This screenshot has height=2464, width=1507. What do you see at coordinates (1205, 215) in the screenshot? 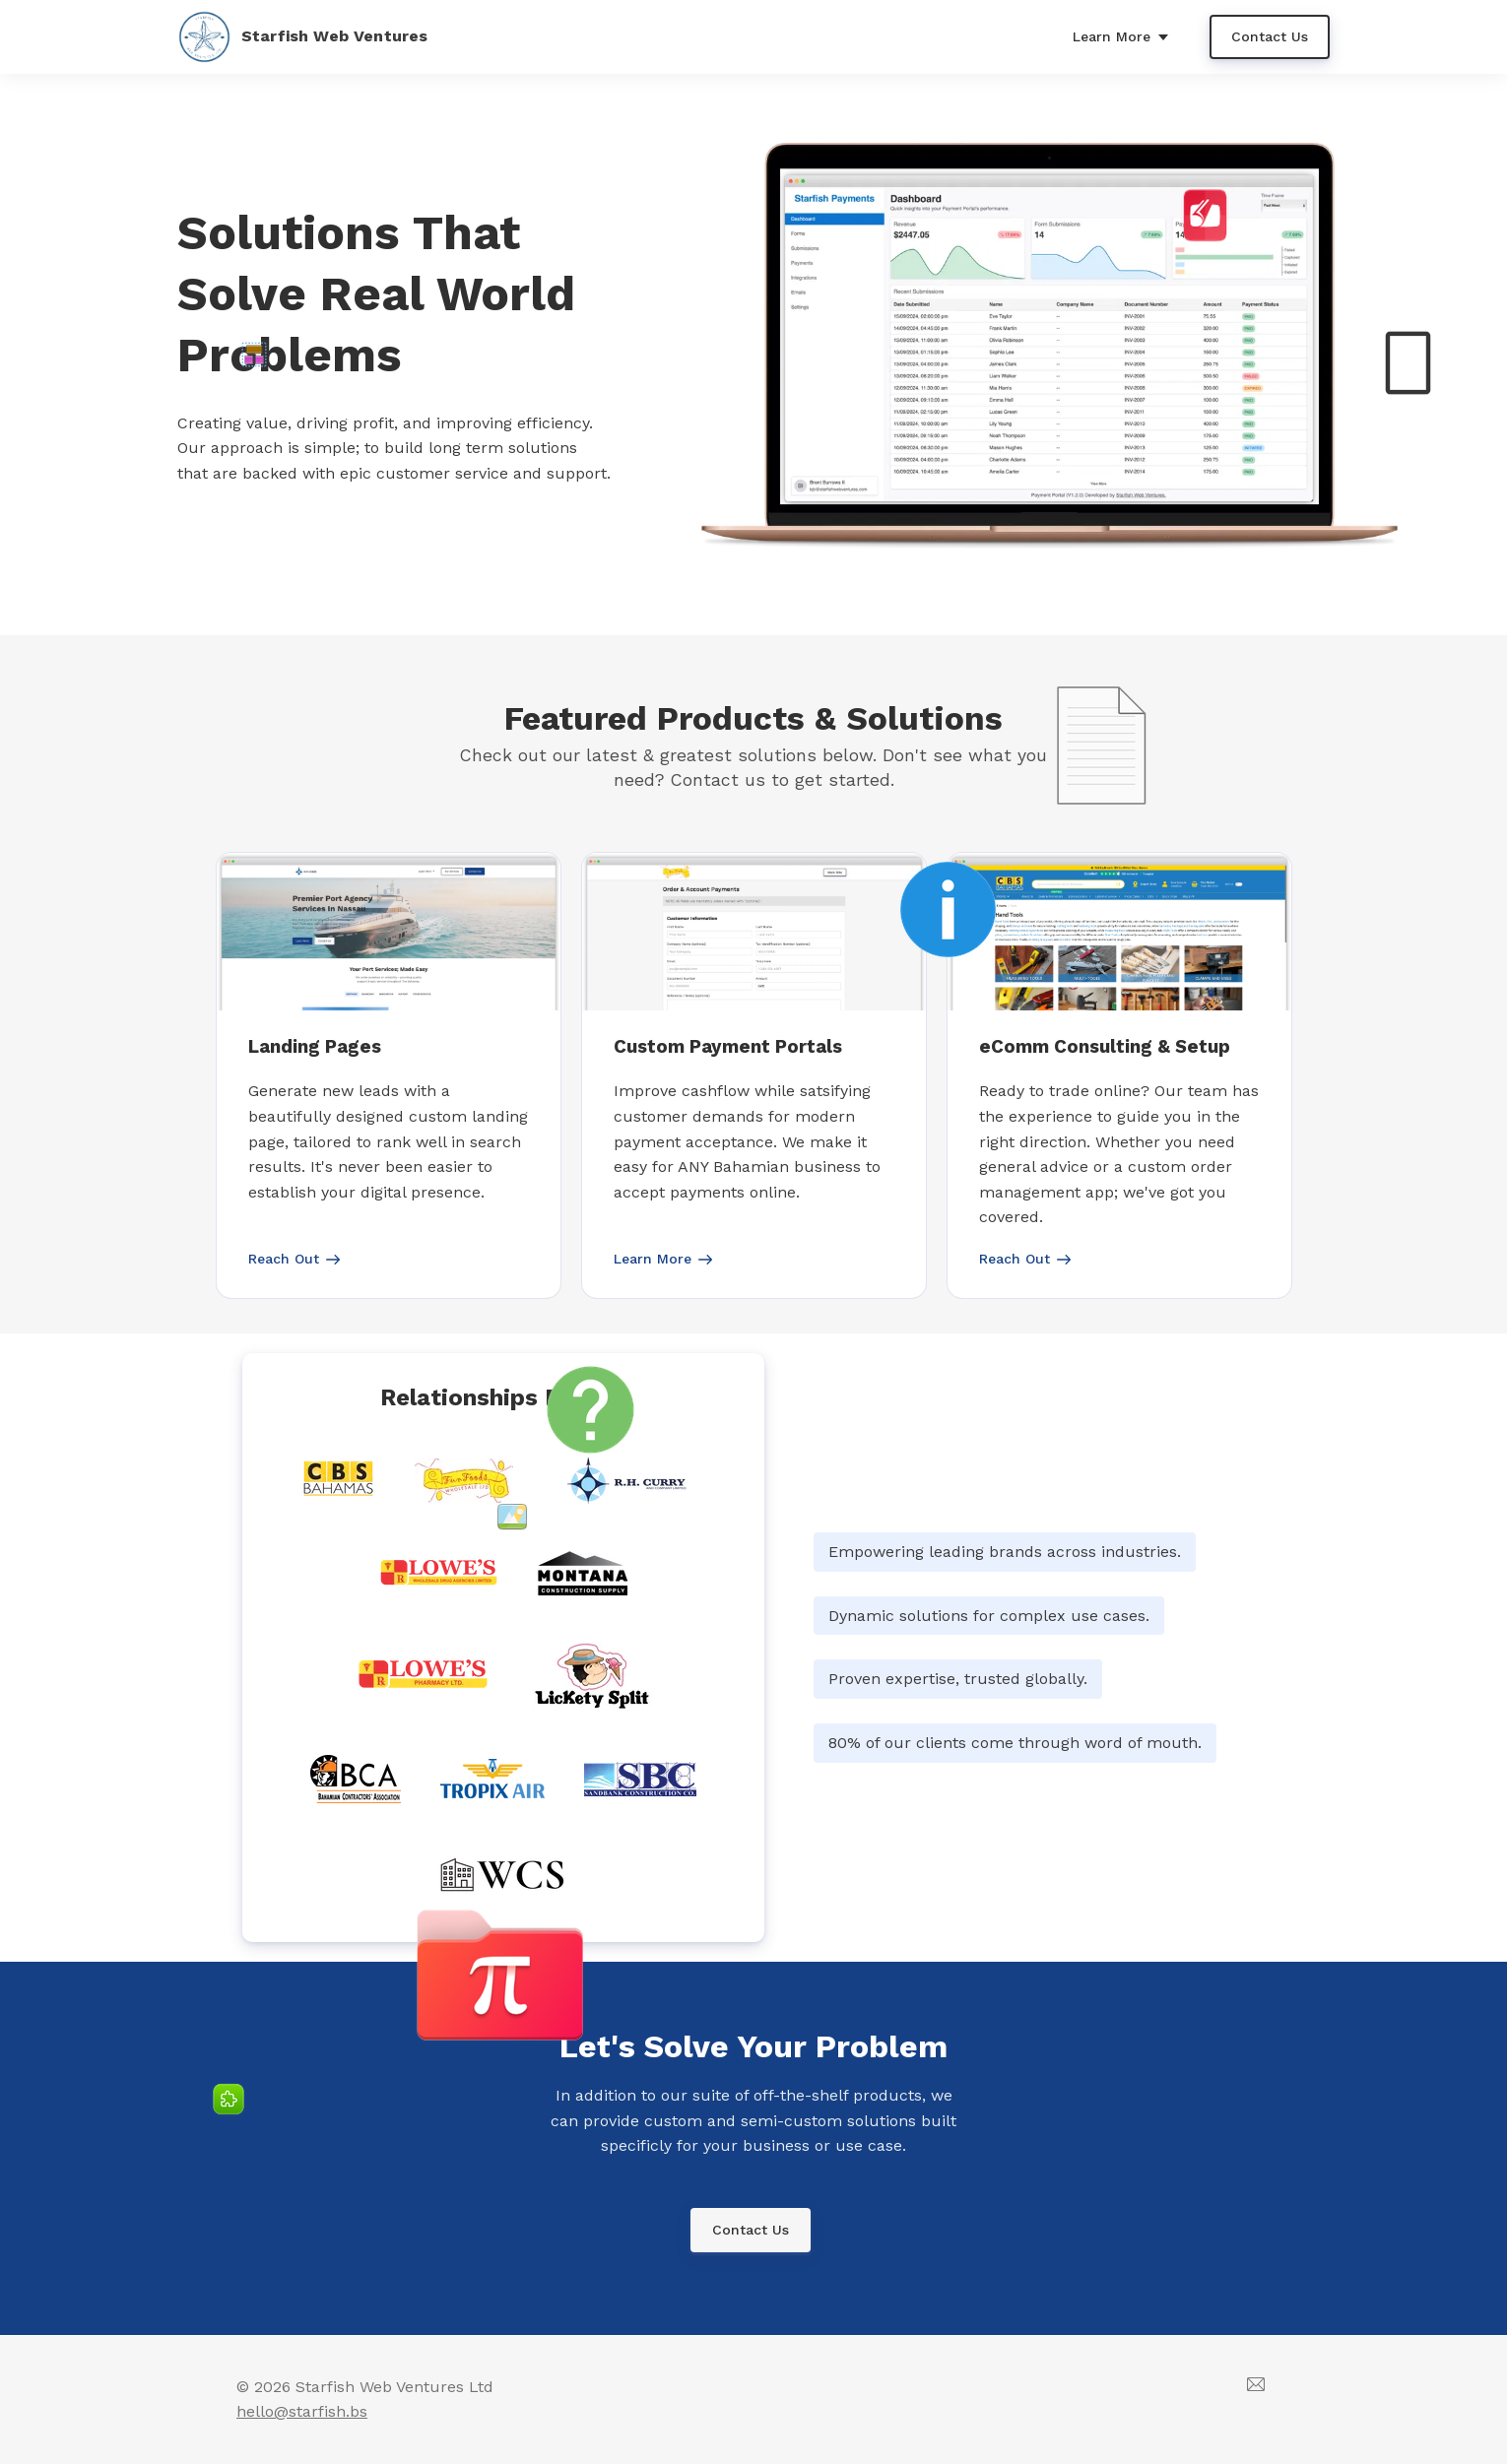
I see `an eps vector image file` at bounding box center [1205, 215].